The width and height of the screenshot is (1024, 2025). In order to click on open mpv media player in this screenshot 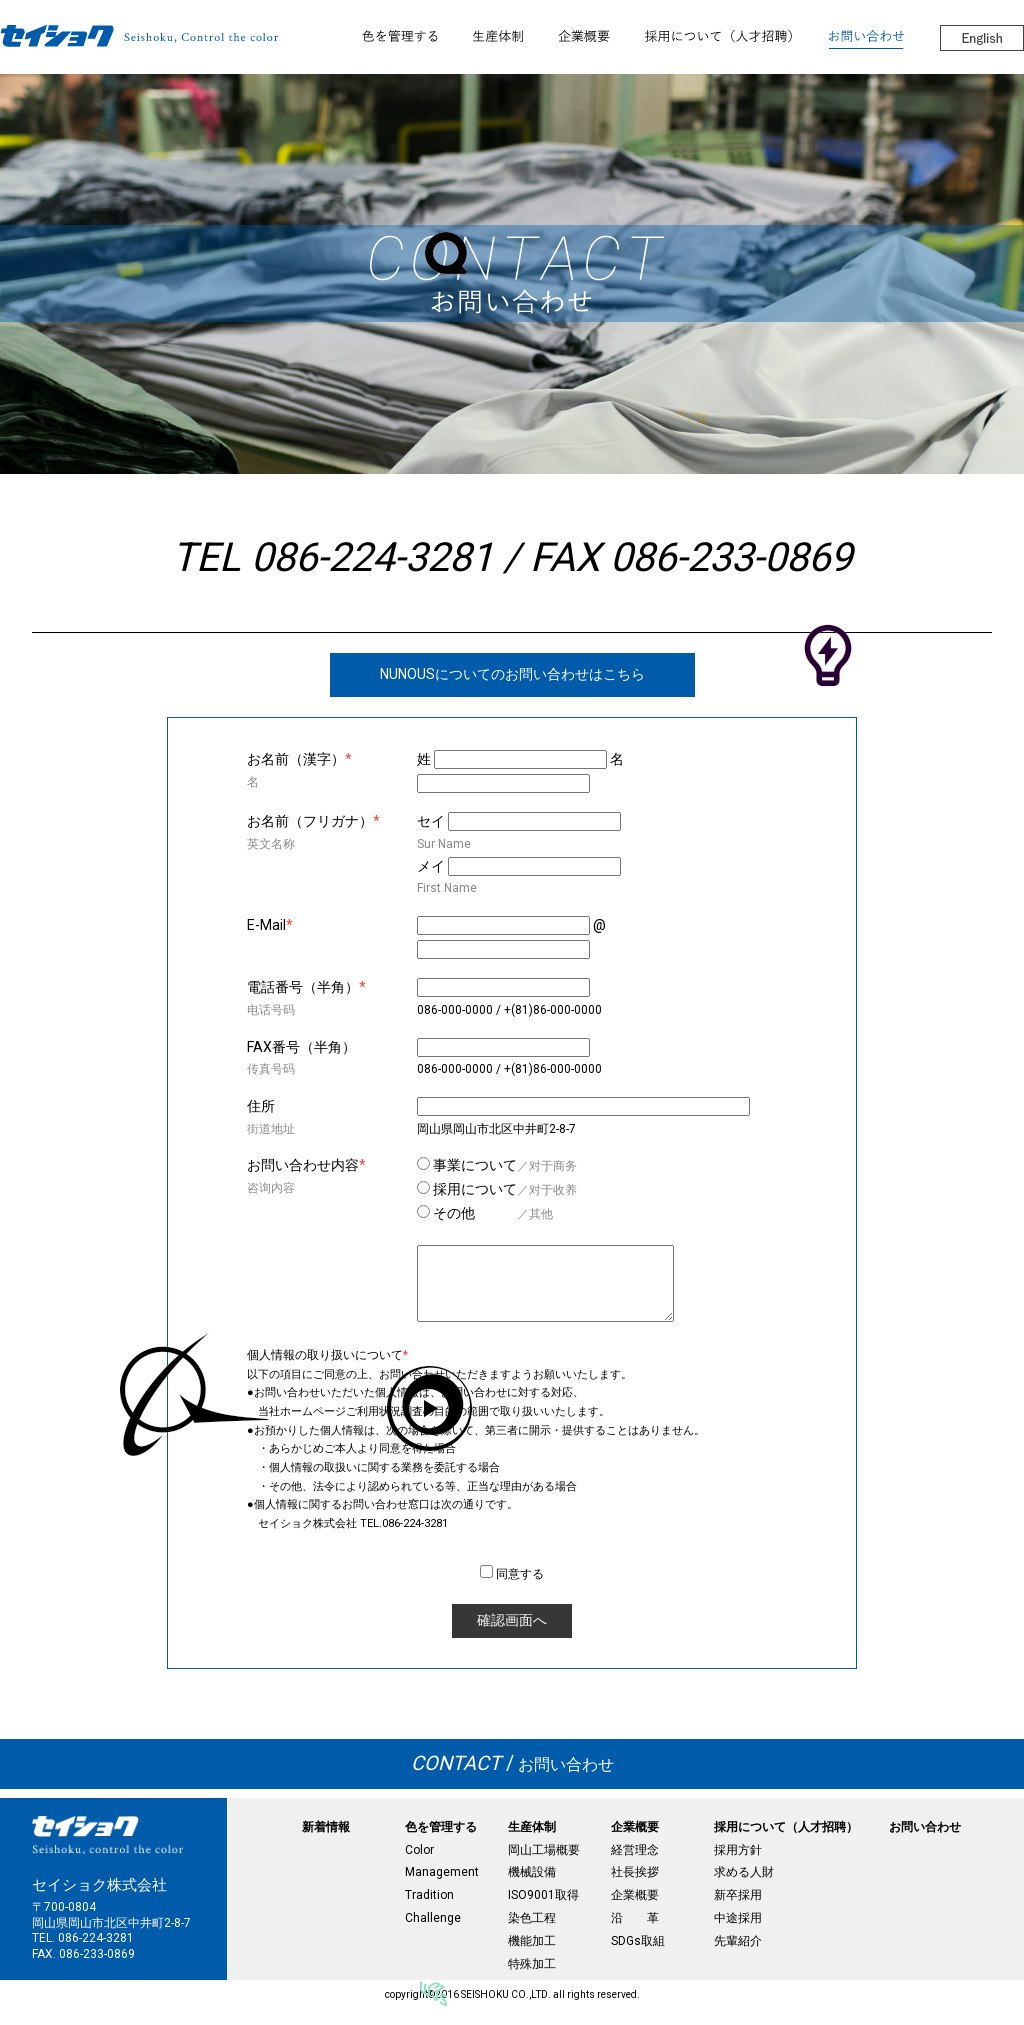, I will do `click(429, 1408)`.